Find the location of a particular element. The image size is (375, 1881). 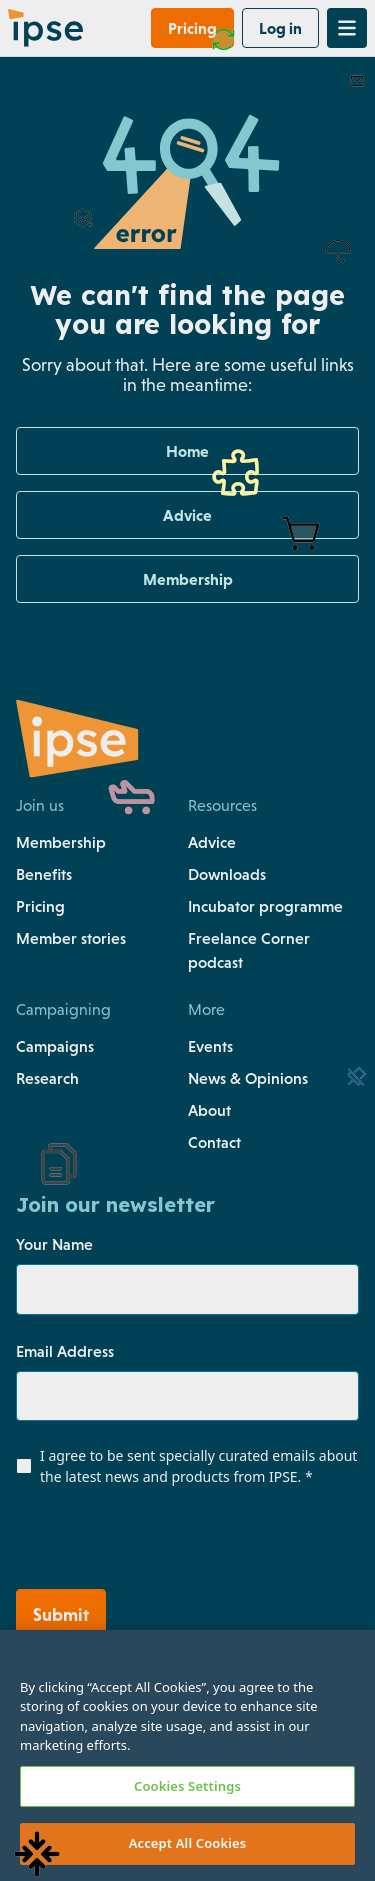

unpin an item from its current position is located at coordinates (356, 1077).